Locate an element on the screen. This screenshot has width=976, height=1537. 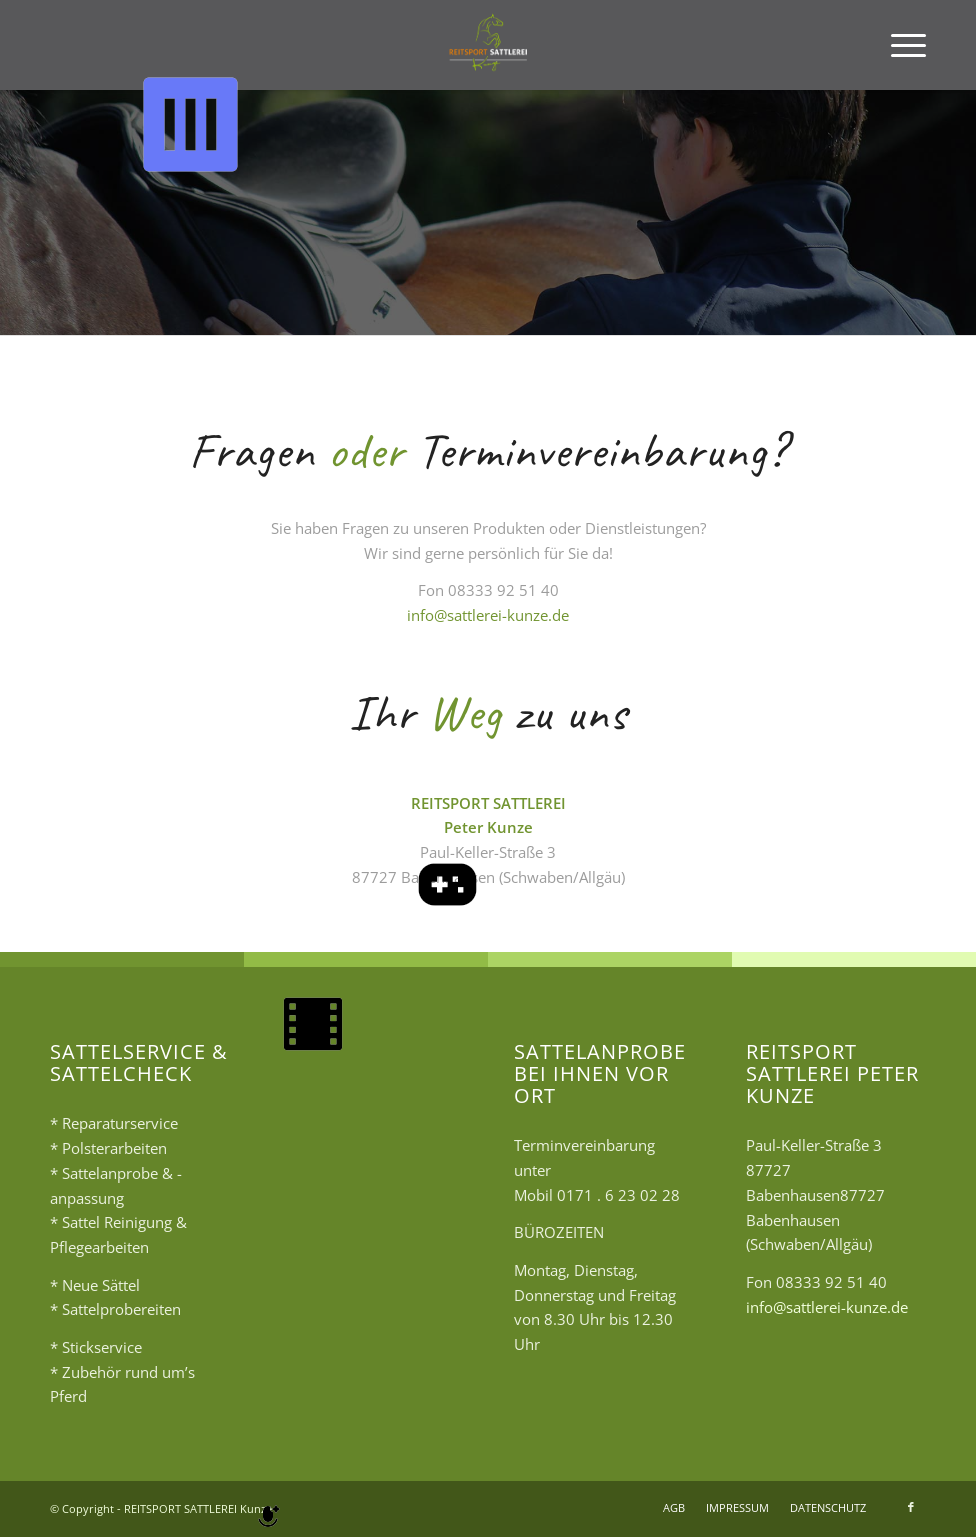
switch to vertical column layout is located at coordinates (190, 124).